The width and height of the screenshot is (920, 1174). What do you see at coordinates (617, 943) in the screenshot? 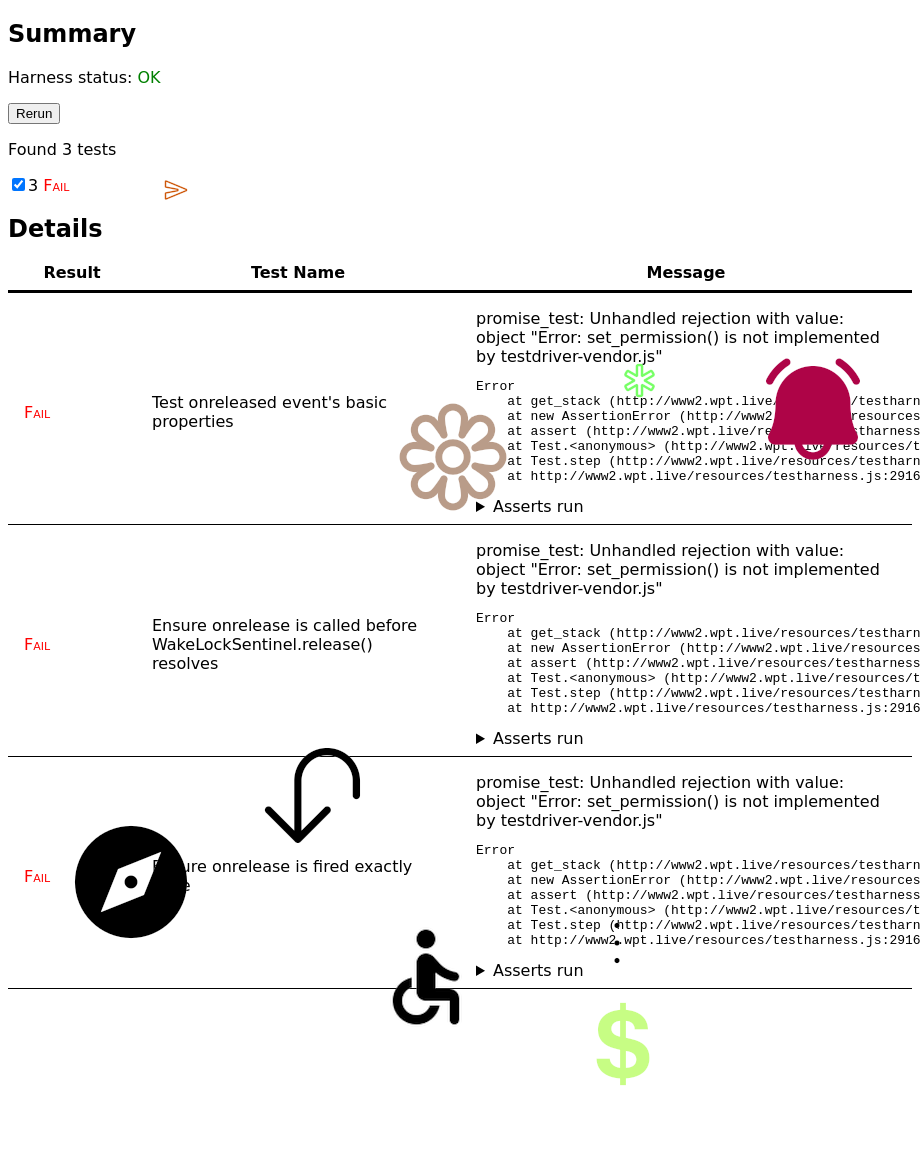
I see `open more options menu` at bounding box center [617, 943].